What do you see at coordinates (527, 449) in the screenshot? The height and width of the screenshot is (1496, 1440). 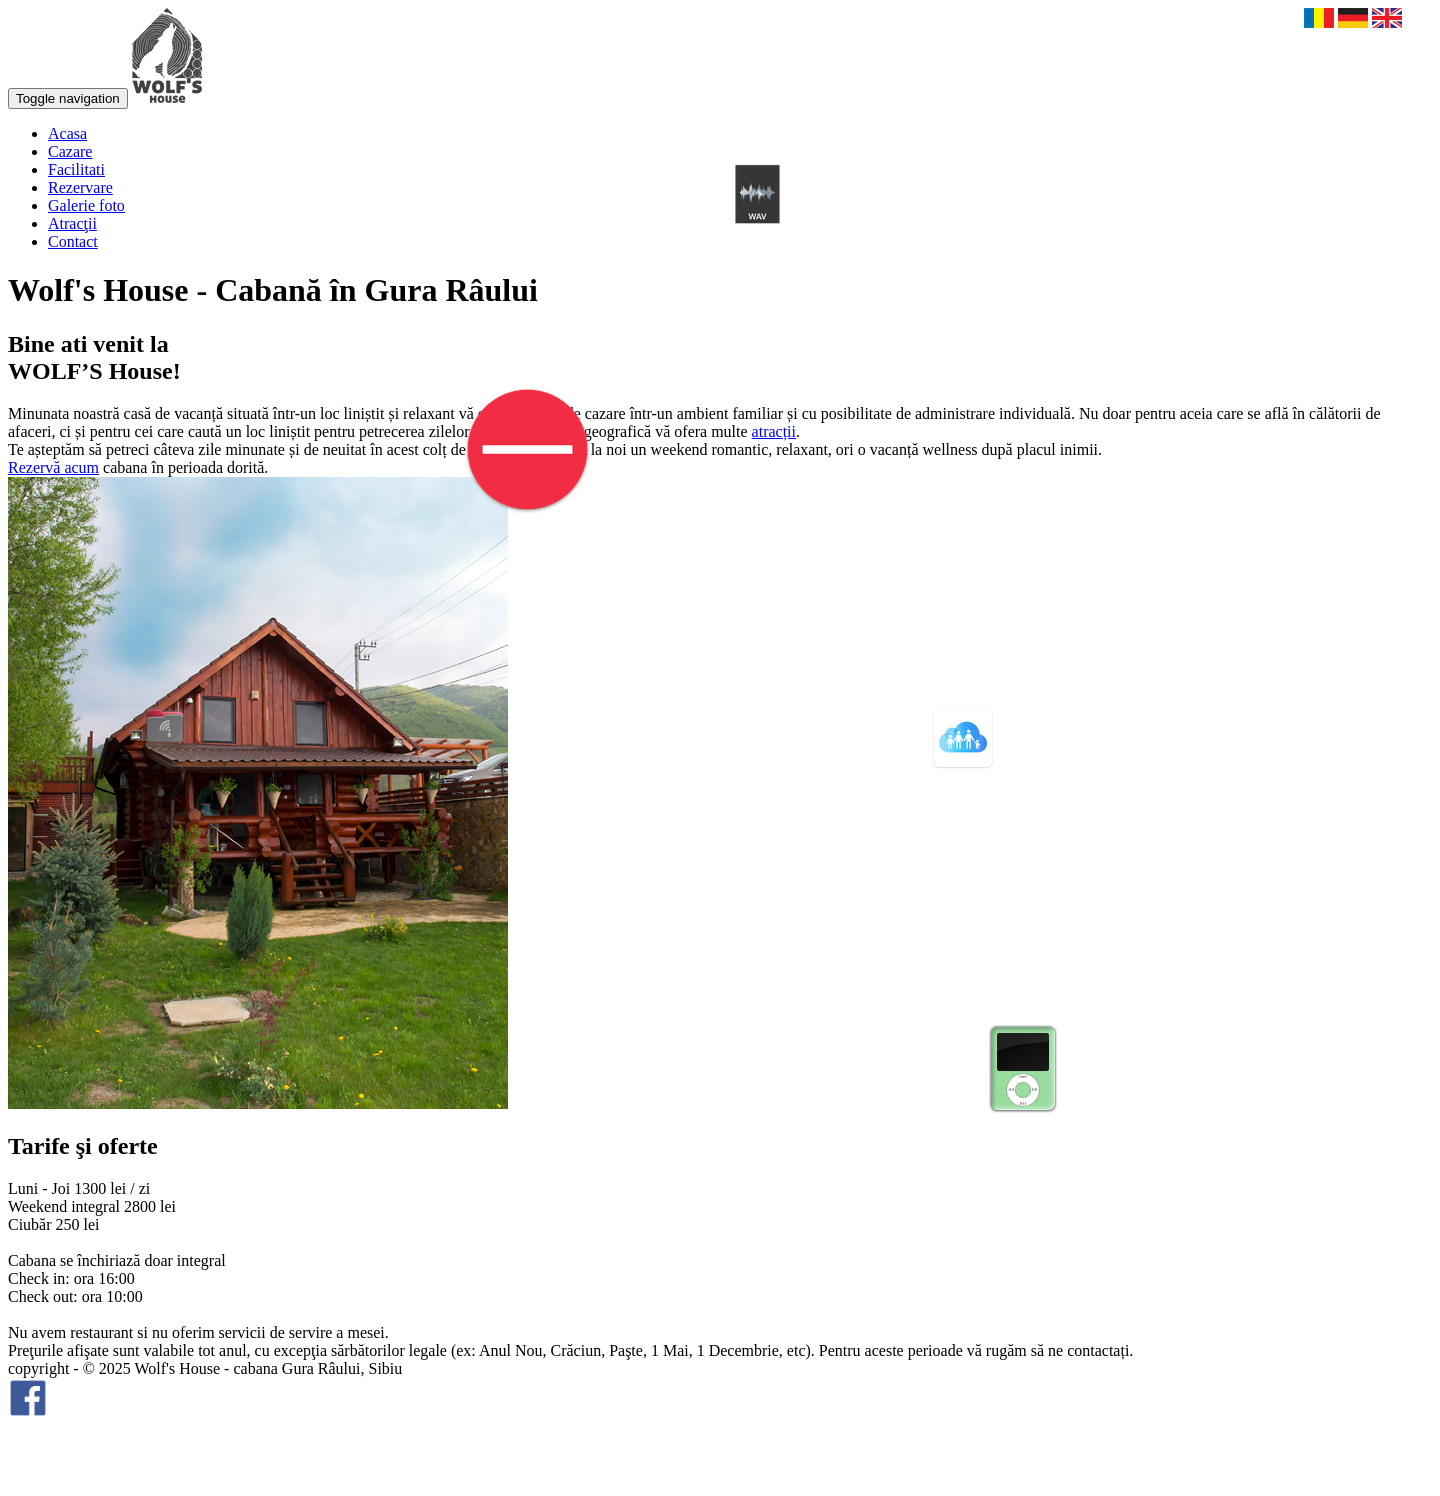 I see `indicates an error or critical issue has occurred` at bounding box center [527, 449].